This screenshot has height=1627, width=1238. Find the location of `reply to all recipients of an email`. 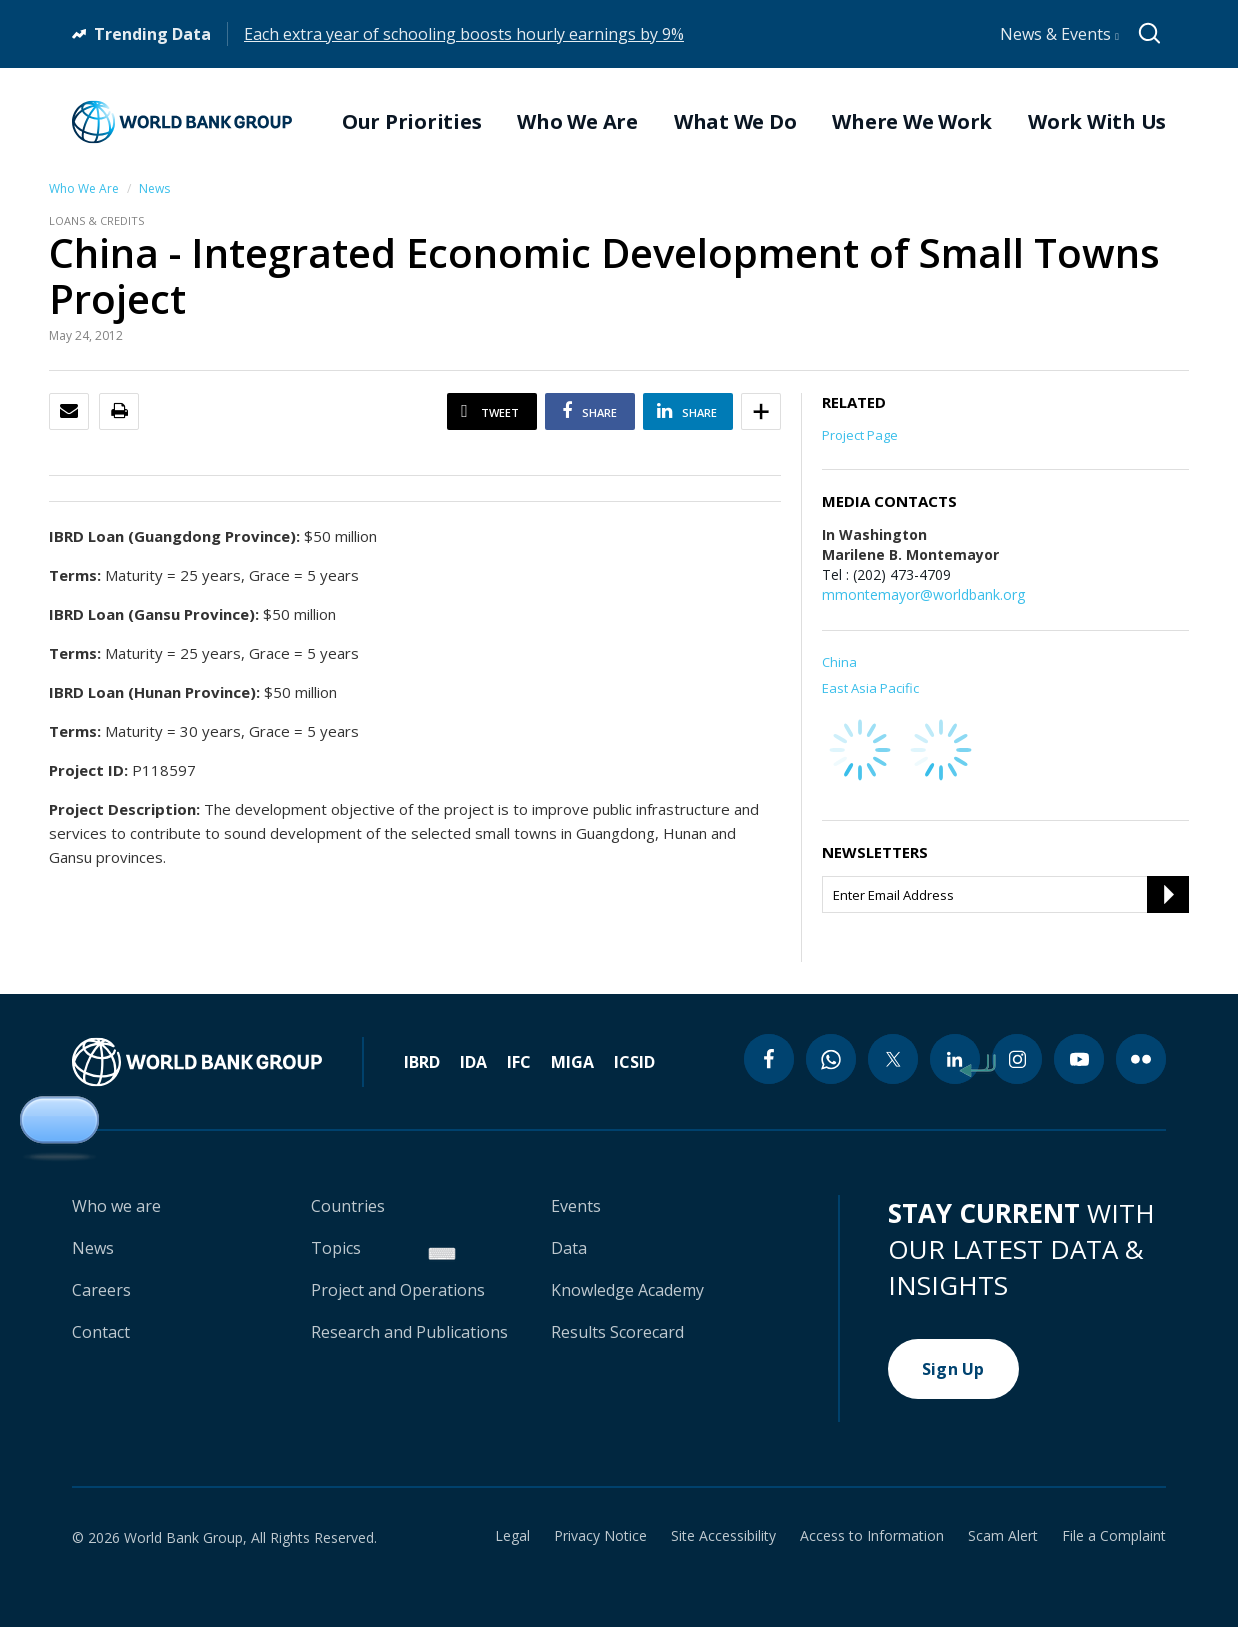

reply to all recipients of an email is located at coordinates (977, 1063).